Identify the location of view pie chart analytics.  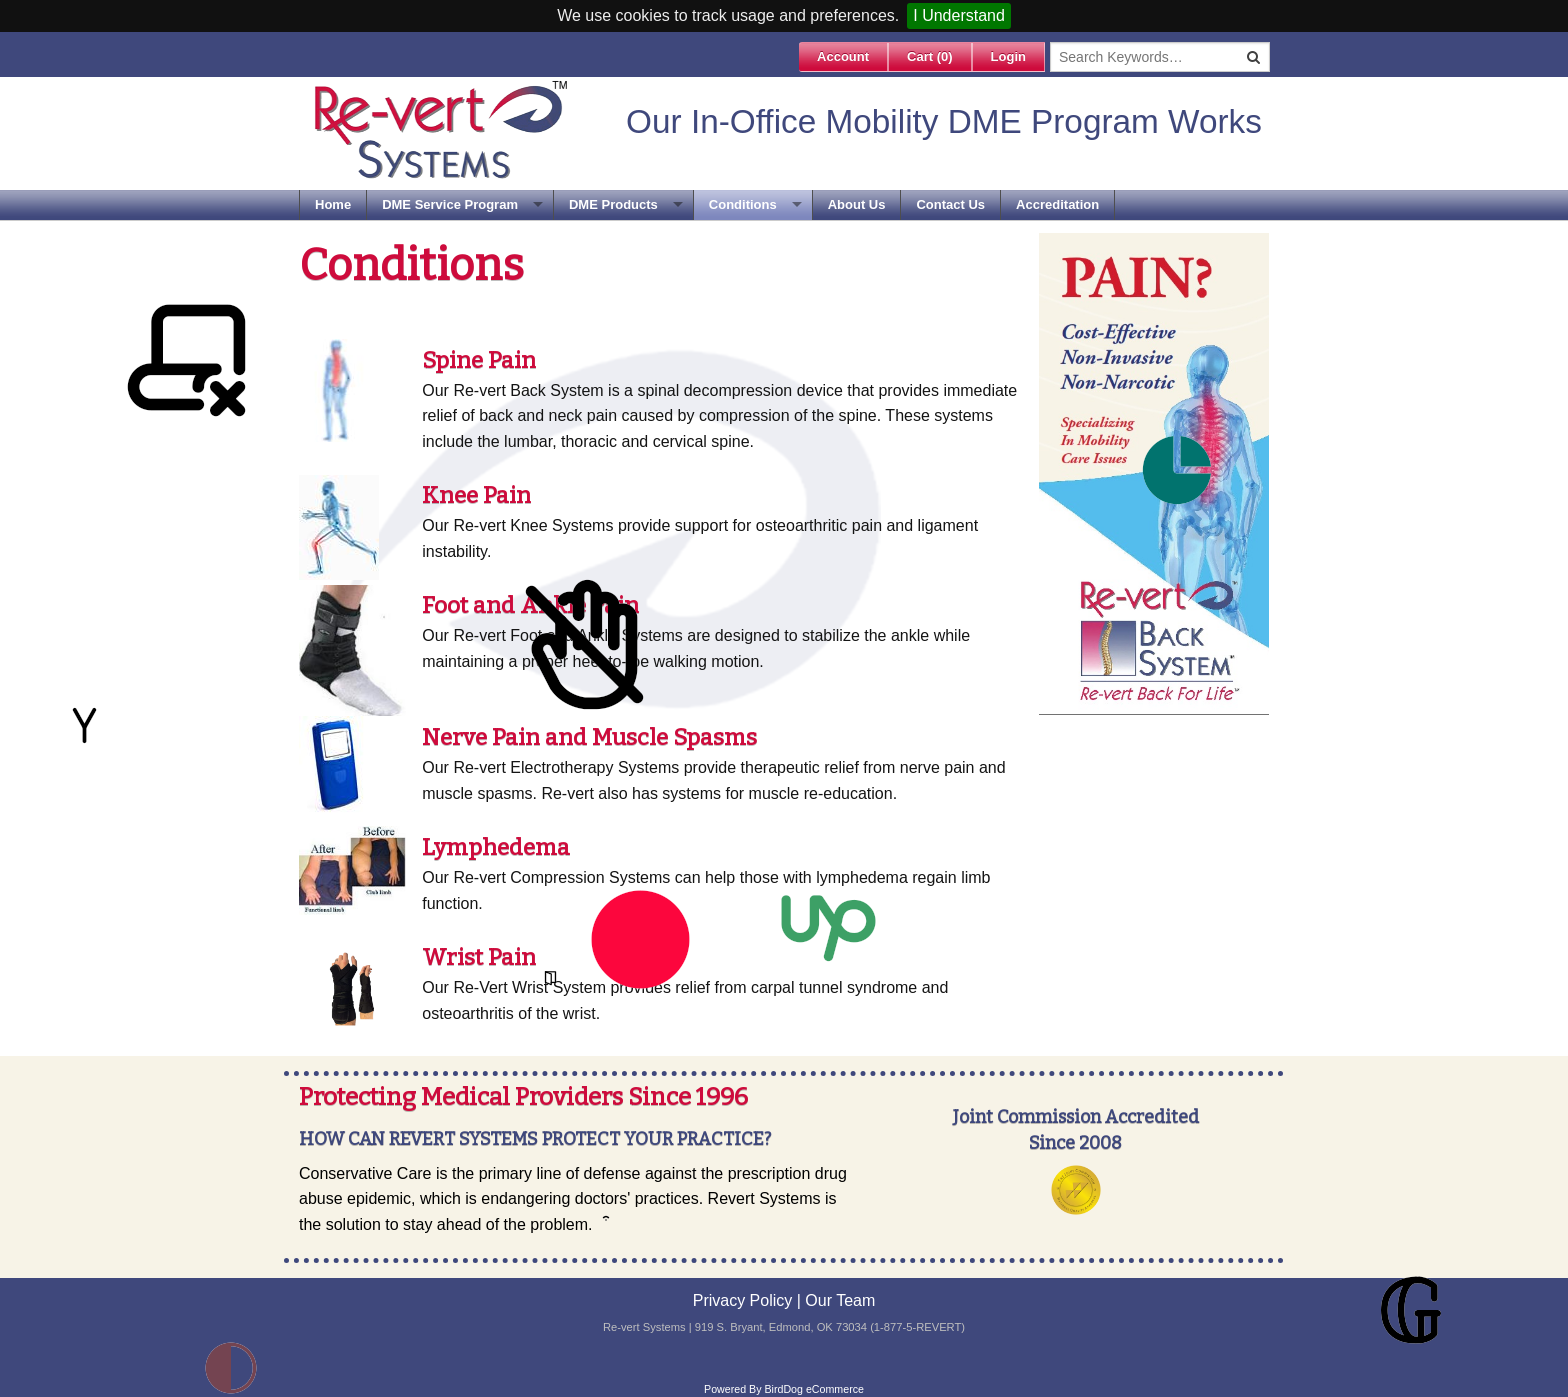
(1177, 470).